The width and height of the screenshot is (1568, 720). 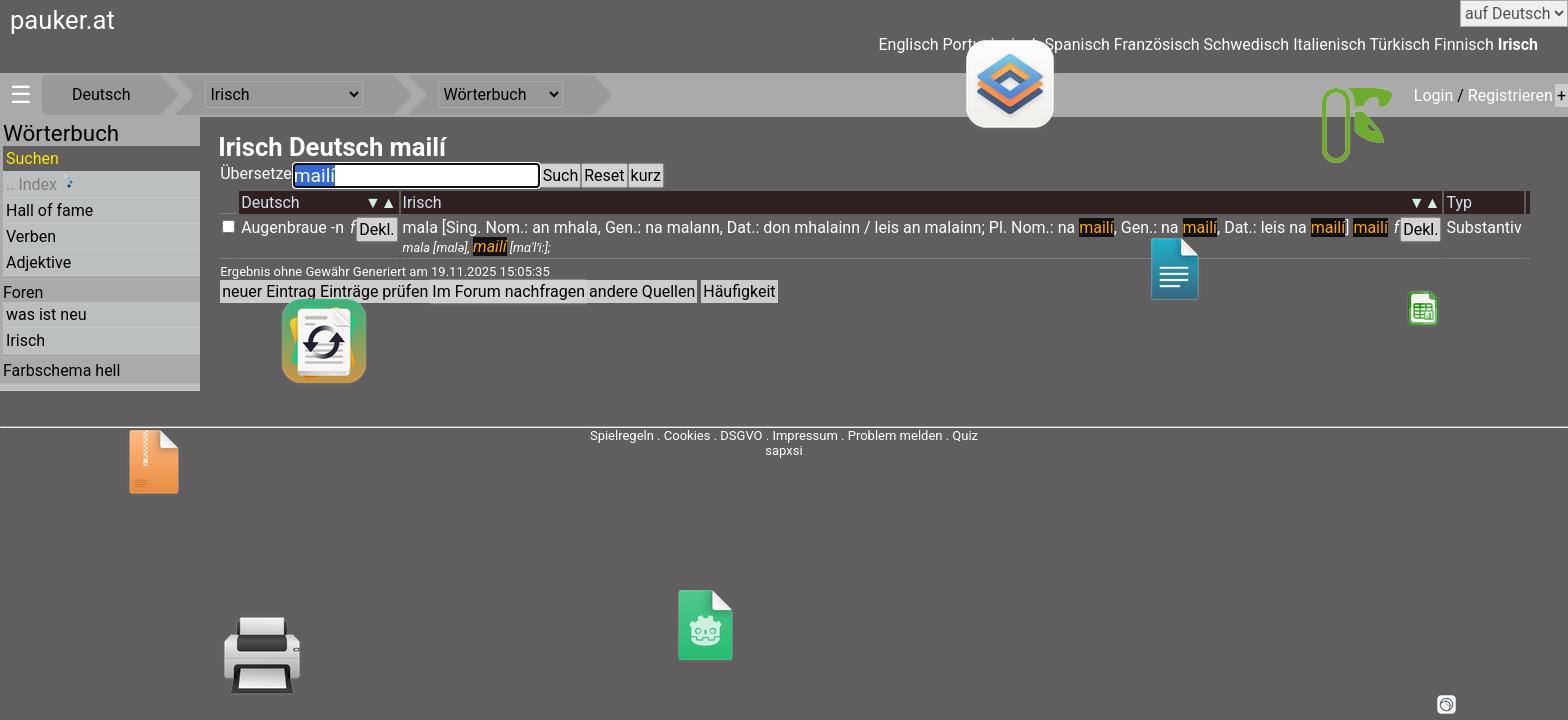 I want to click on a compressed or archived file package, so click(x=154, y=463).